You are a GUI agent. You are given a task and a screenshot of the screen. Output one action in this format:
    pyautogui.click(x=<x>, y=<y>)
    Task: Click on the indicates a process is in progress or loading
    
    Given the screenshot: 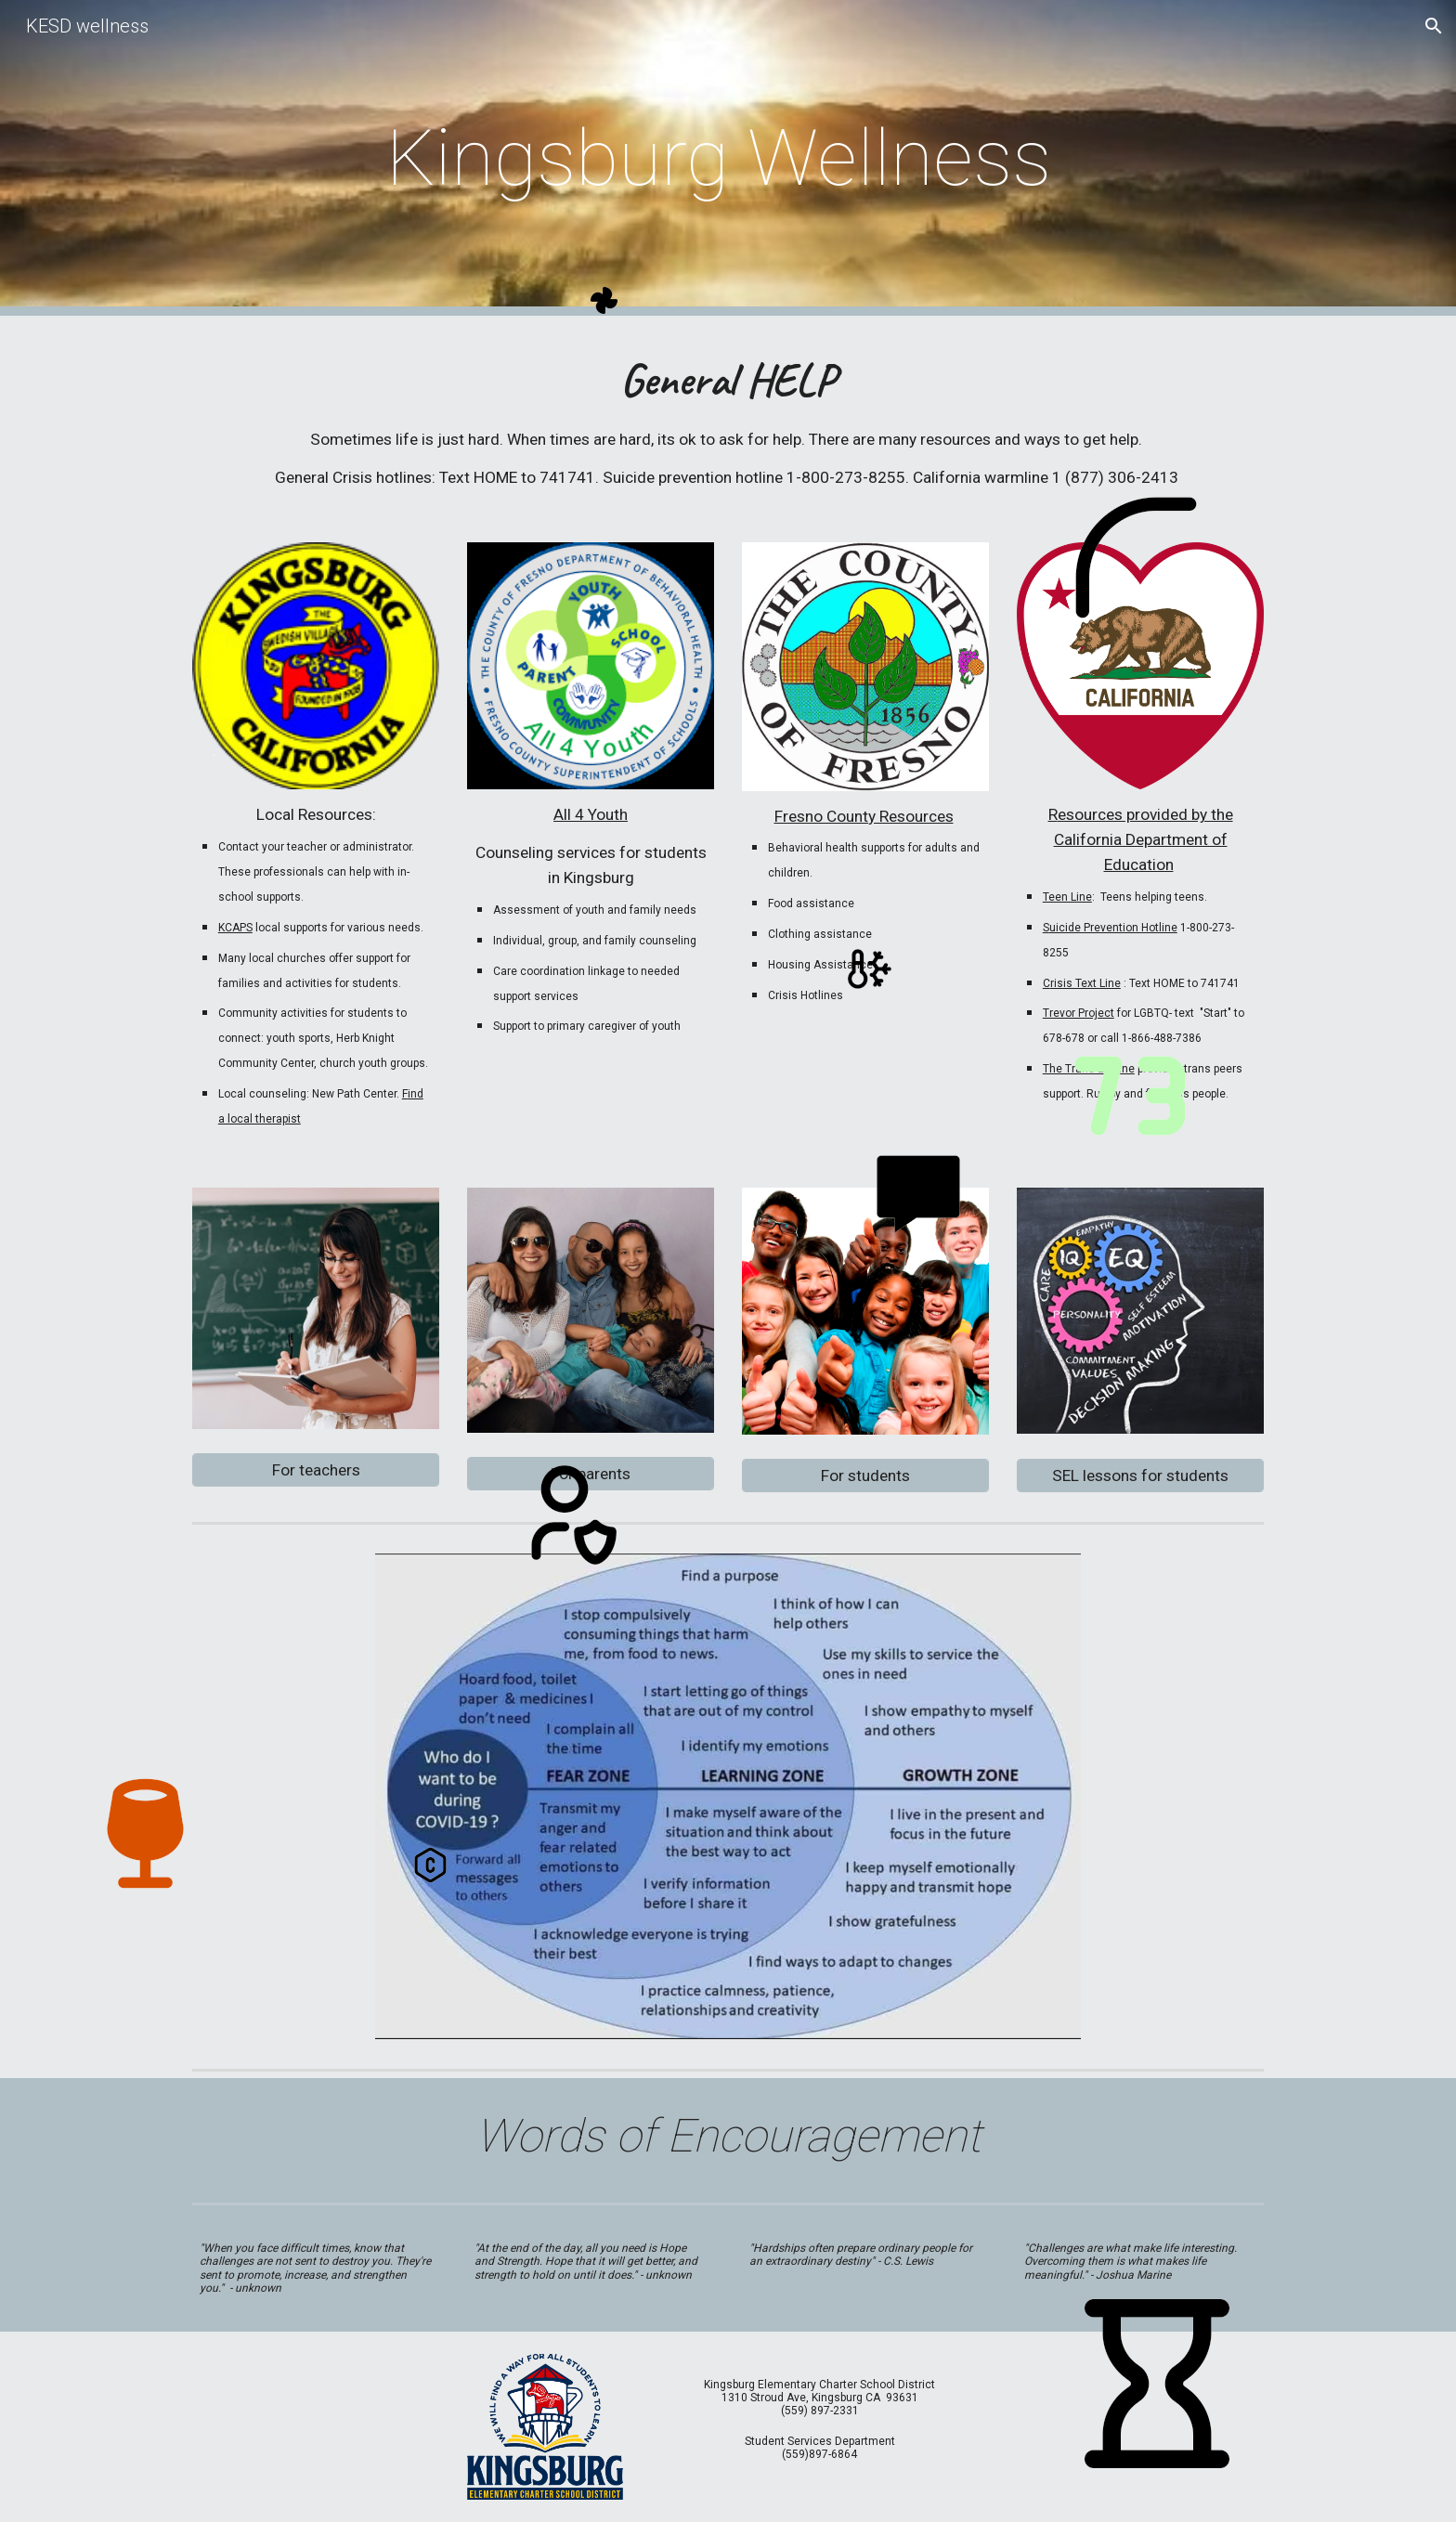 What is the action you would take?
    pyautogui.click(x=1157, y=2384)
    